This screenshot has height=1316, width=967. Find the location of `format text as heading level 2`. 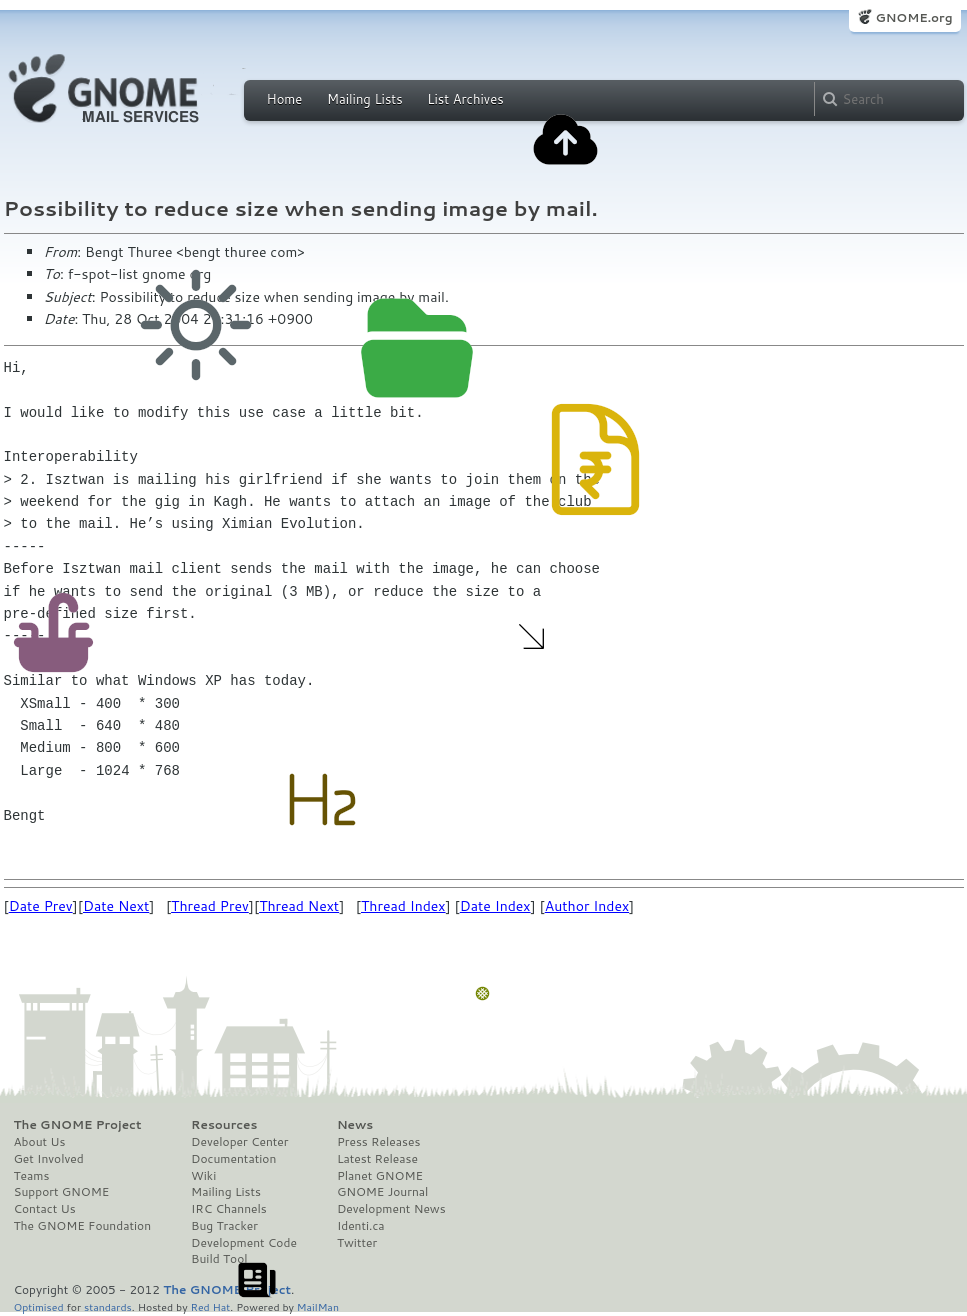

format text as heading level 2 is located at coordinates (322, 799).